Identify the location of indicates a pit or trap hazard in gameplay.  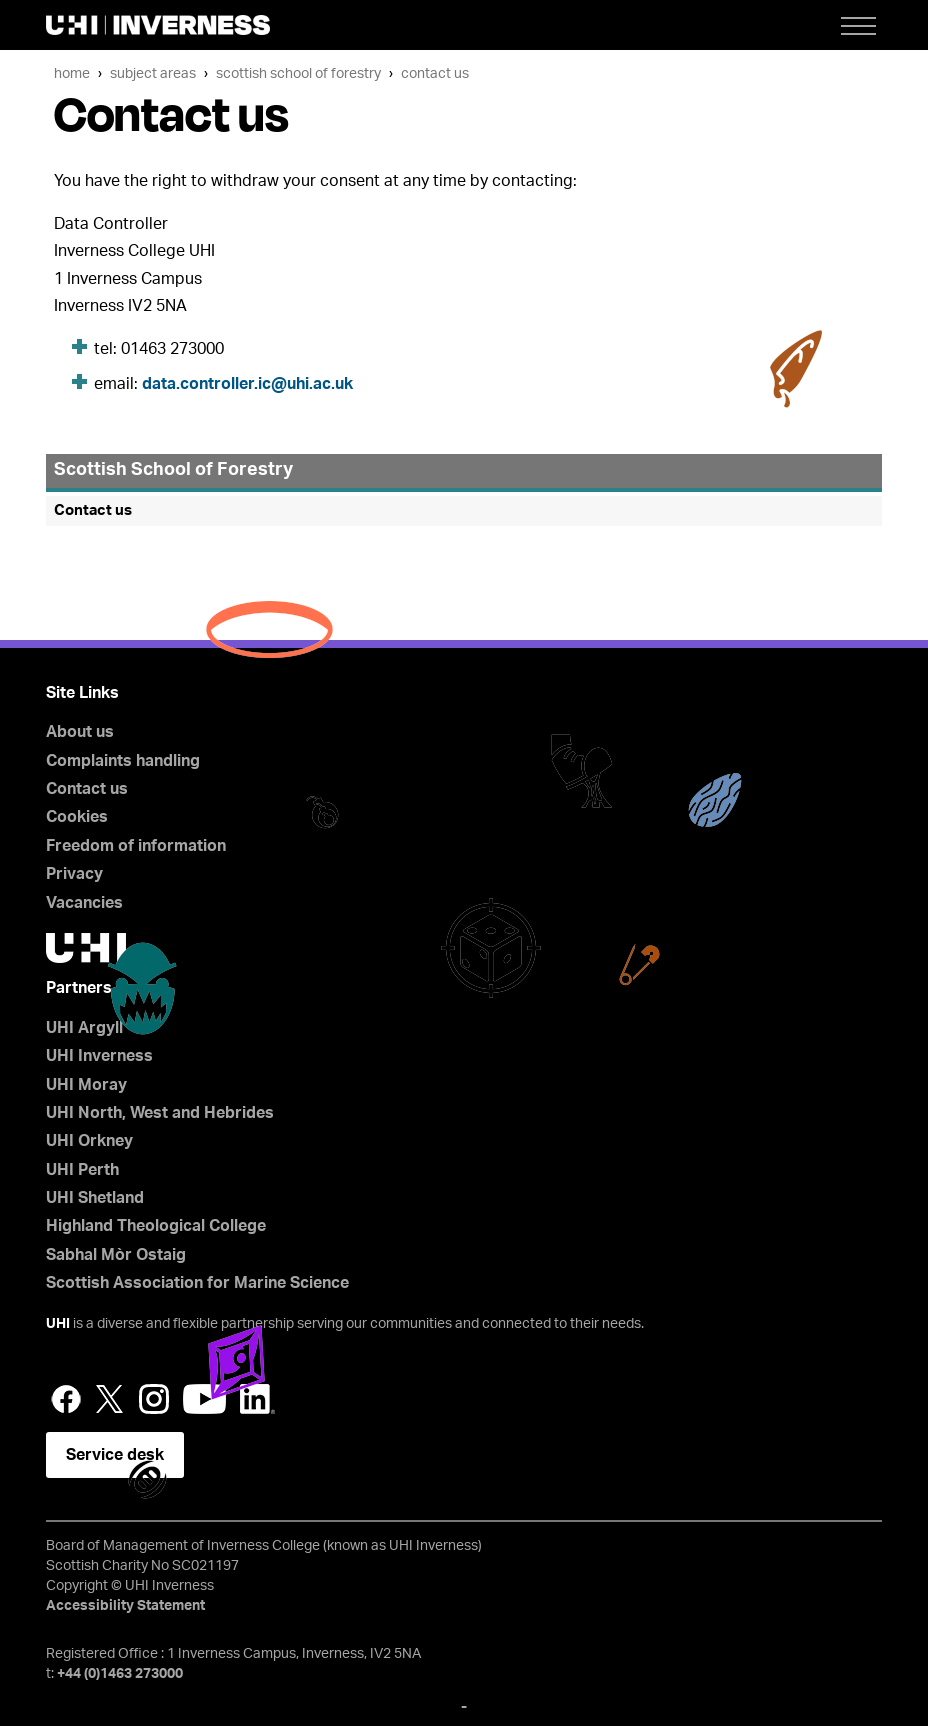
(269, 629).